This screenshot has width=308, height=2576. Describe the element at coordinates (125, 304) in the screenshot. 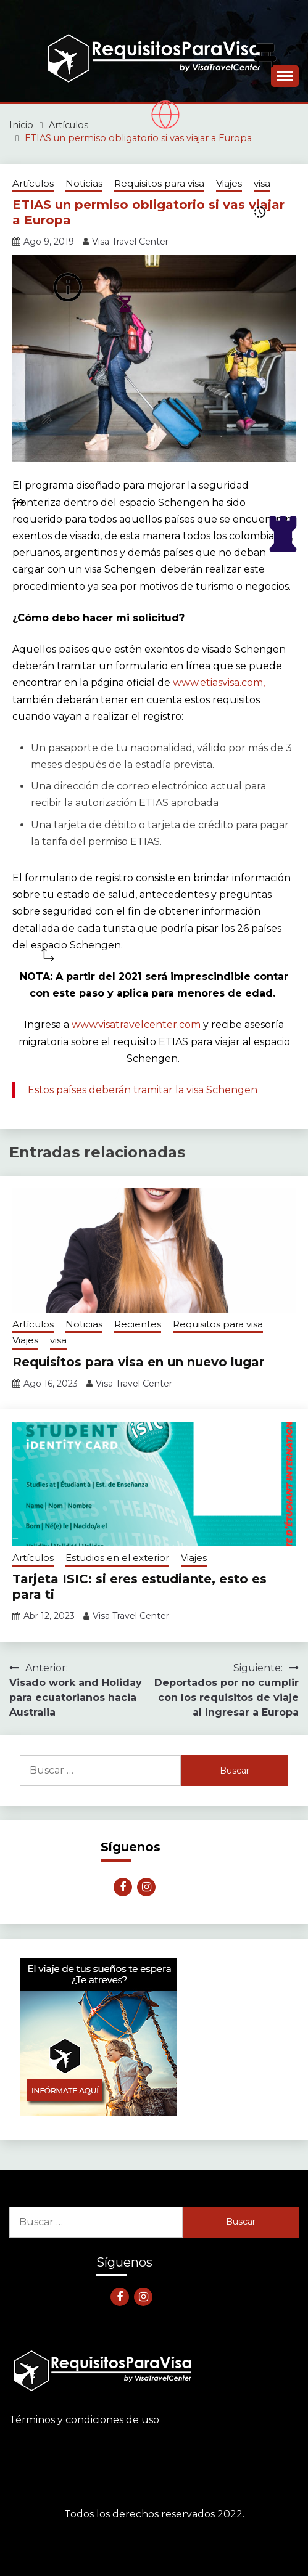

I see `indicates a process is in progress or loading` at that location.